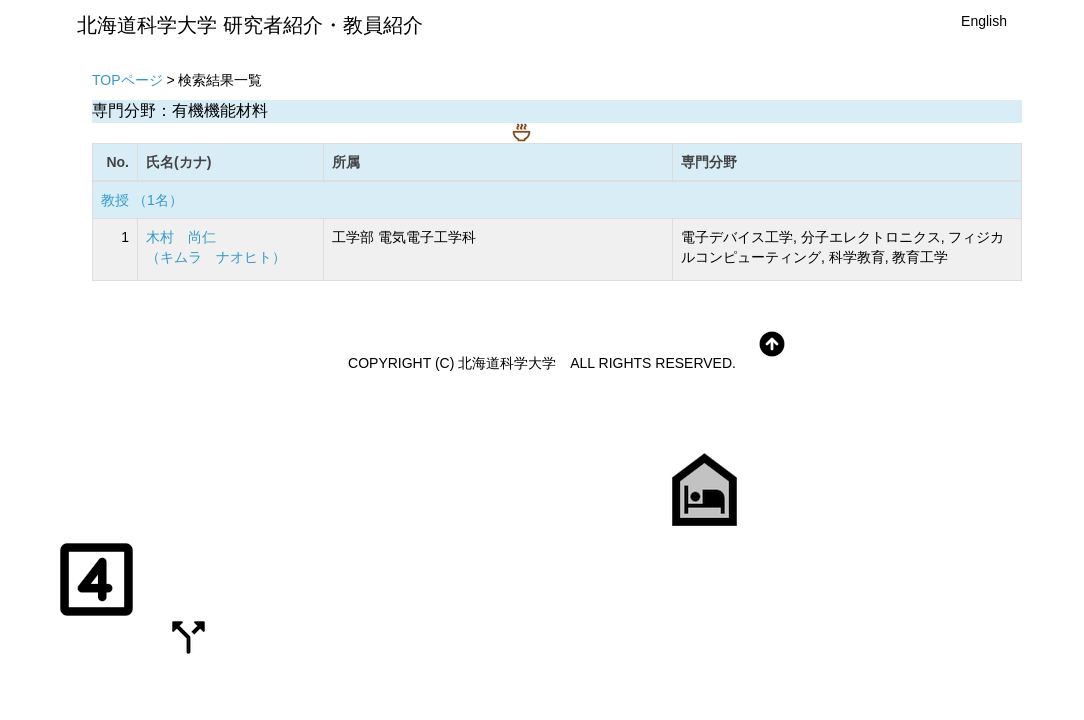 This screenshot has width=1084, height=720. What do you see at coordinates (772, 344) in the screenshot?
I see `upload a file or content` at bounding box center [772, 344].